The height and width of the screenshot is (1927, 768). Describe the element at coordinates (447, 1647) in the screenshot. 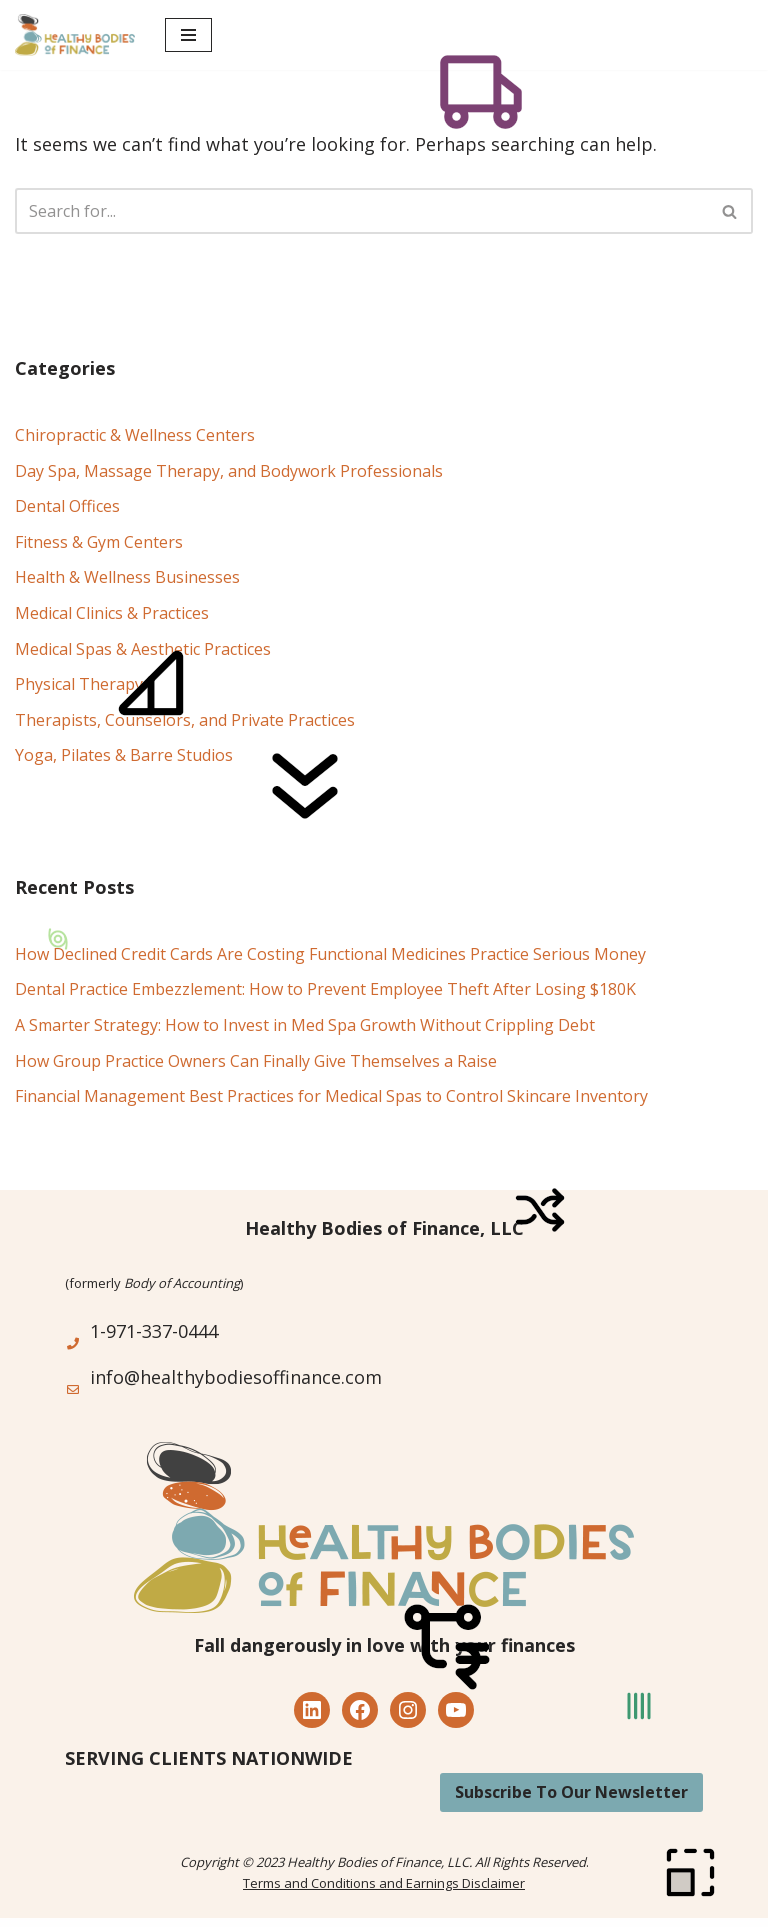

I see `view rupee transaction history` at that location.